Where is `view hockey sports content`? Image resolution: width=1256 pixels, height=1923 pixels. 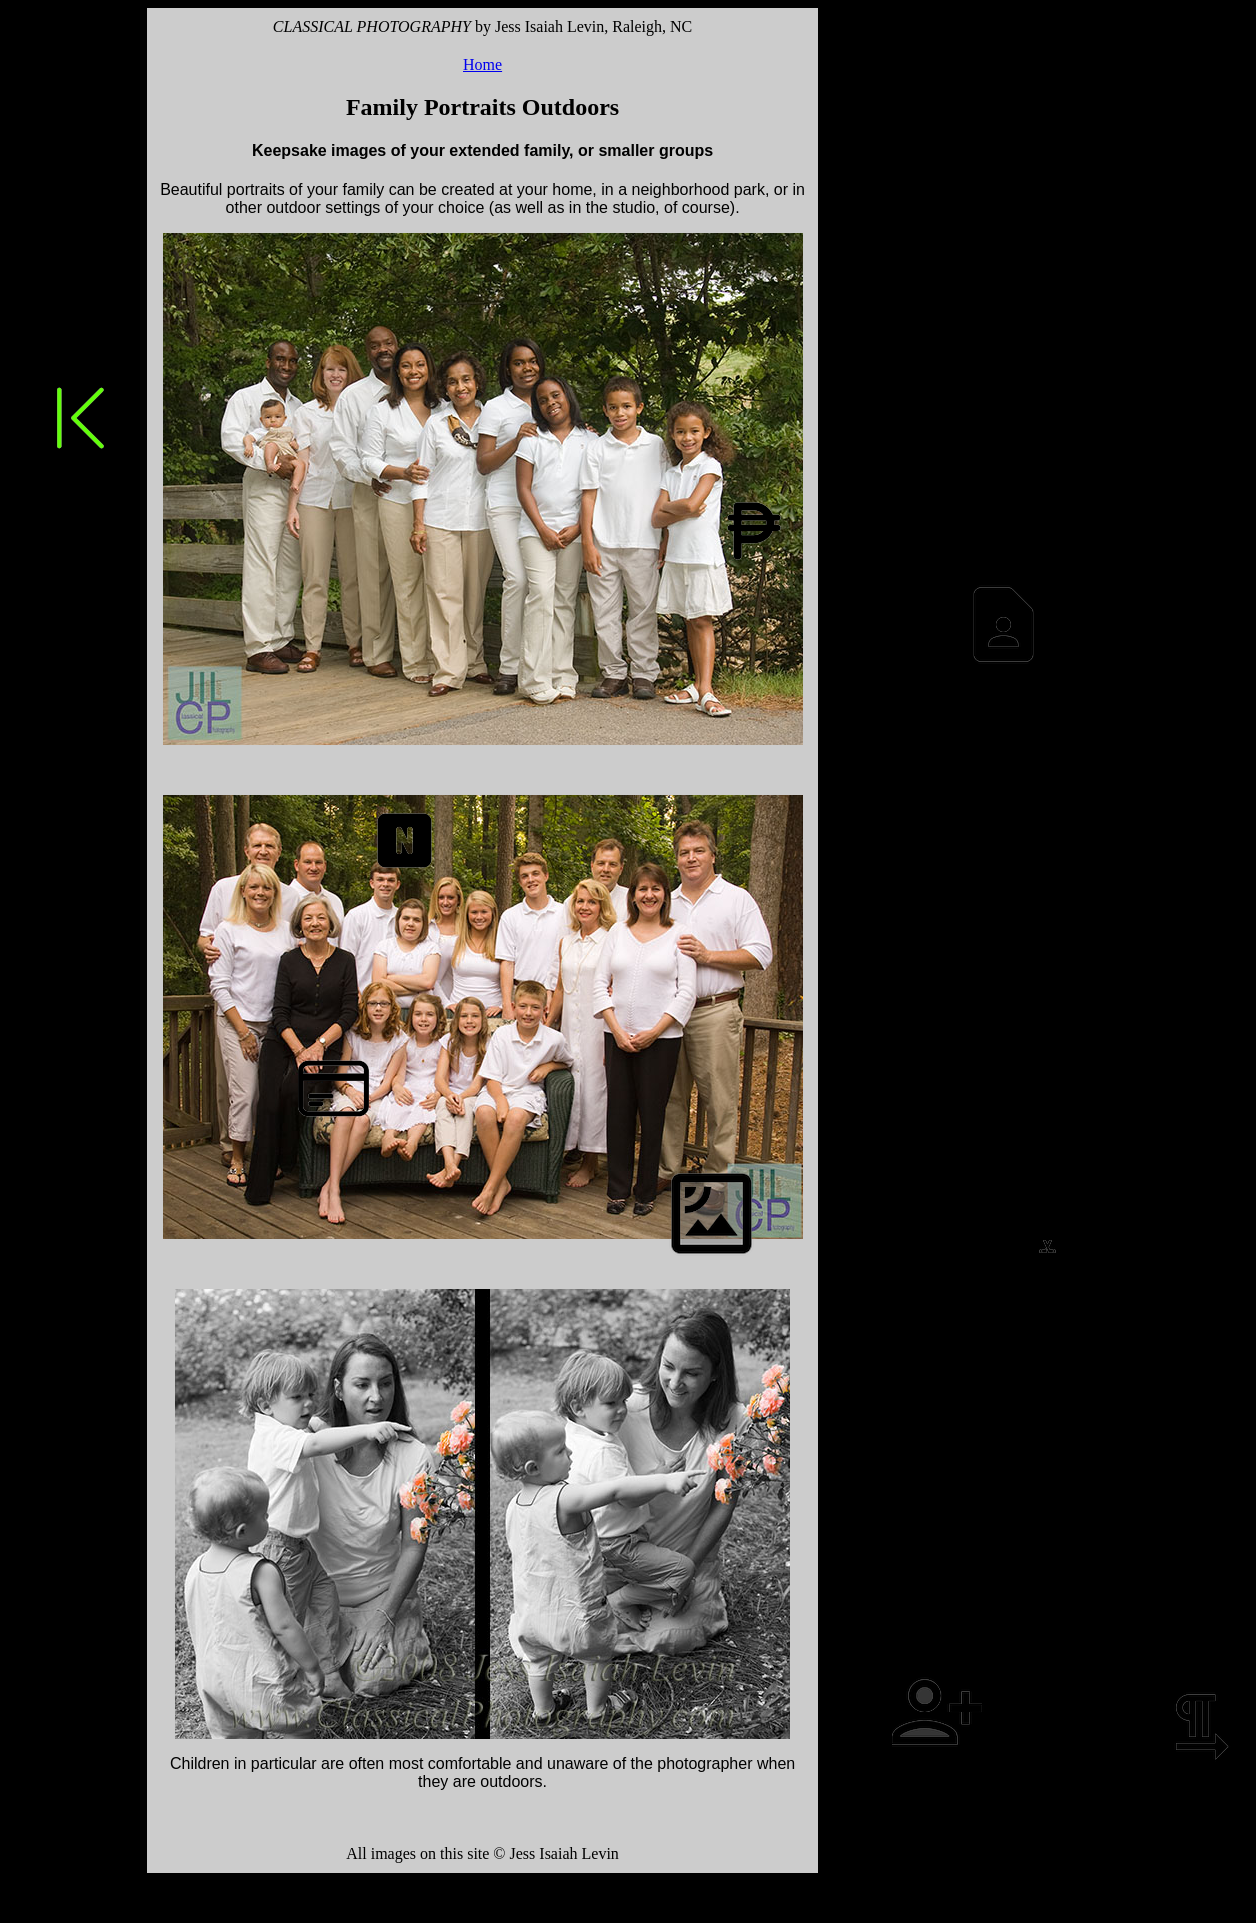 view hockey sports content is located at coordinates (1047, 1246).